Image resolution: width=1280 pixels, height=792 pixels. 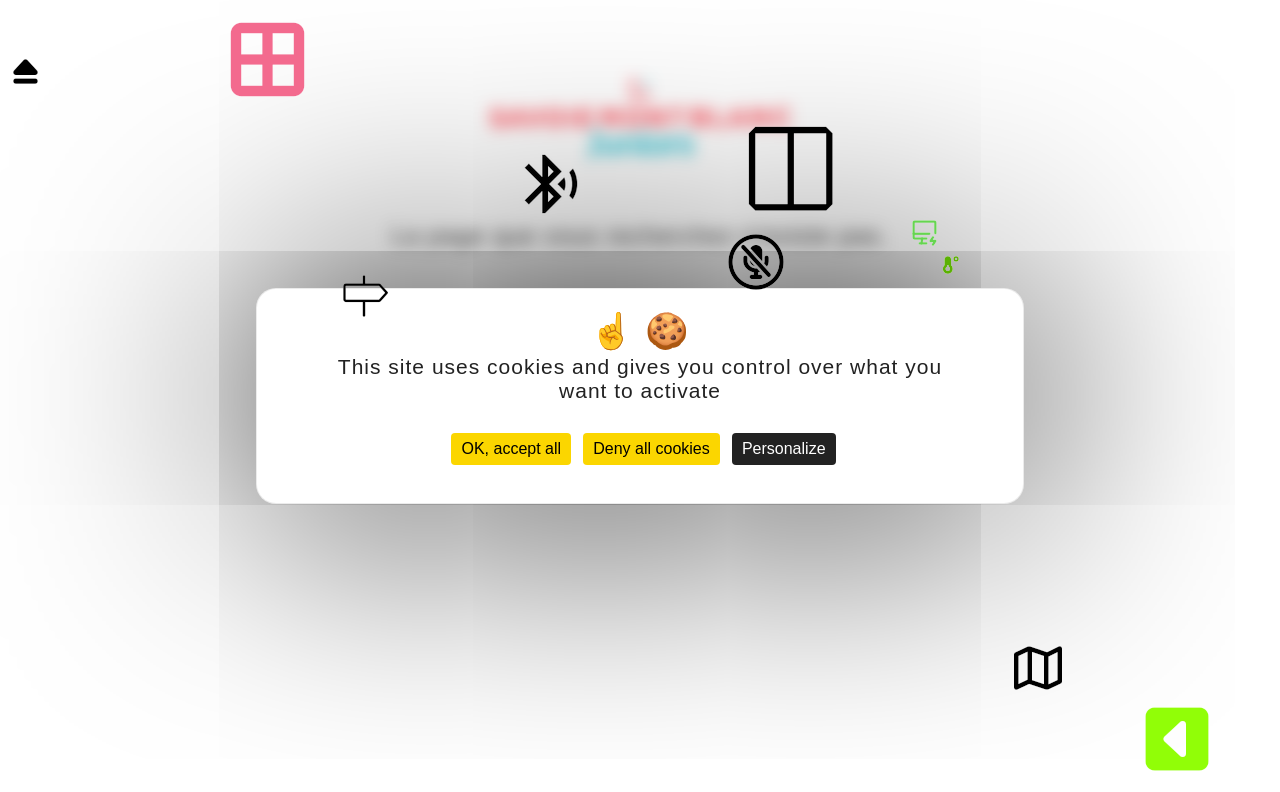 I want to click on switch to grid view, so click(x=267, y=59).